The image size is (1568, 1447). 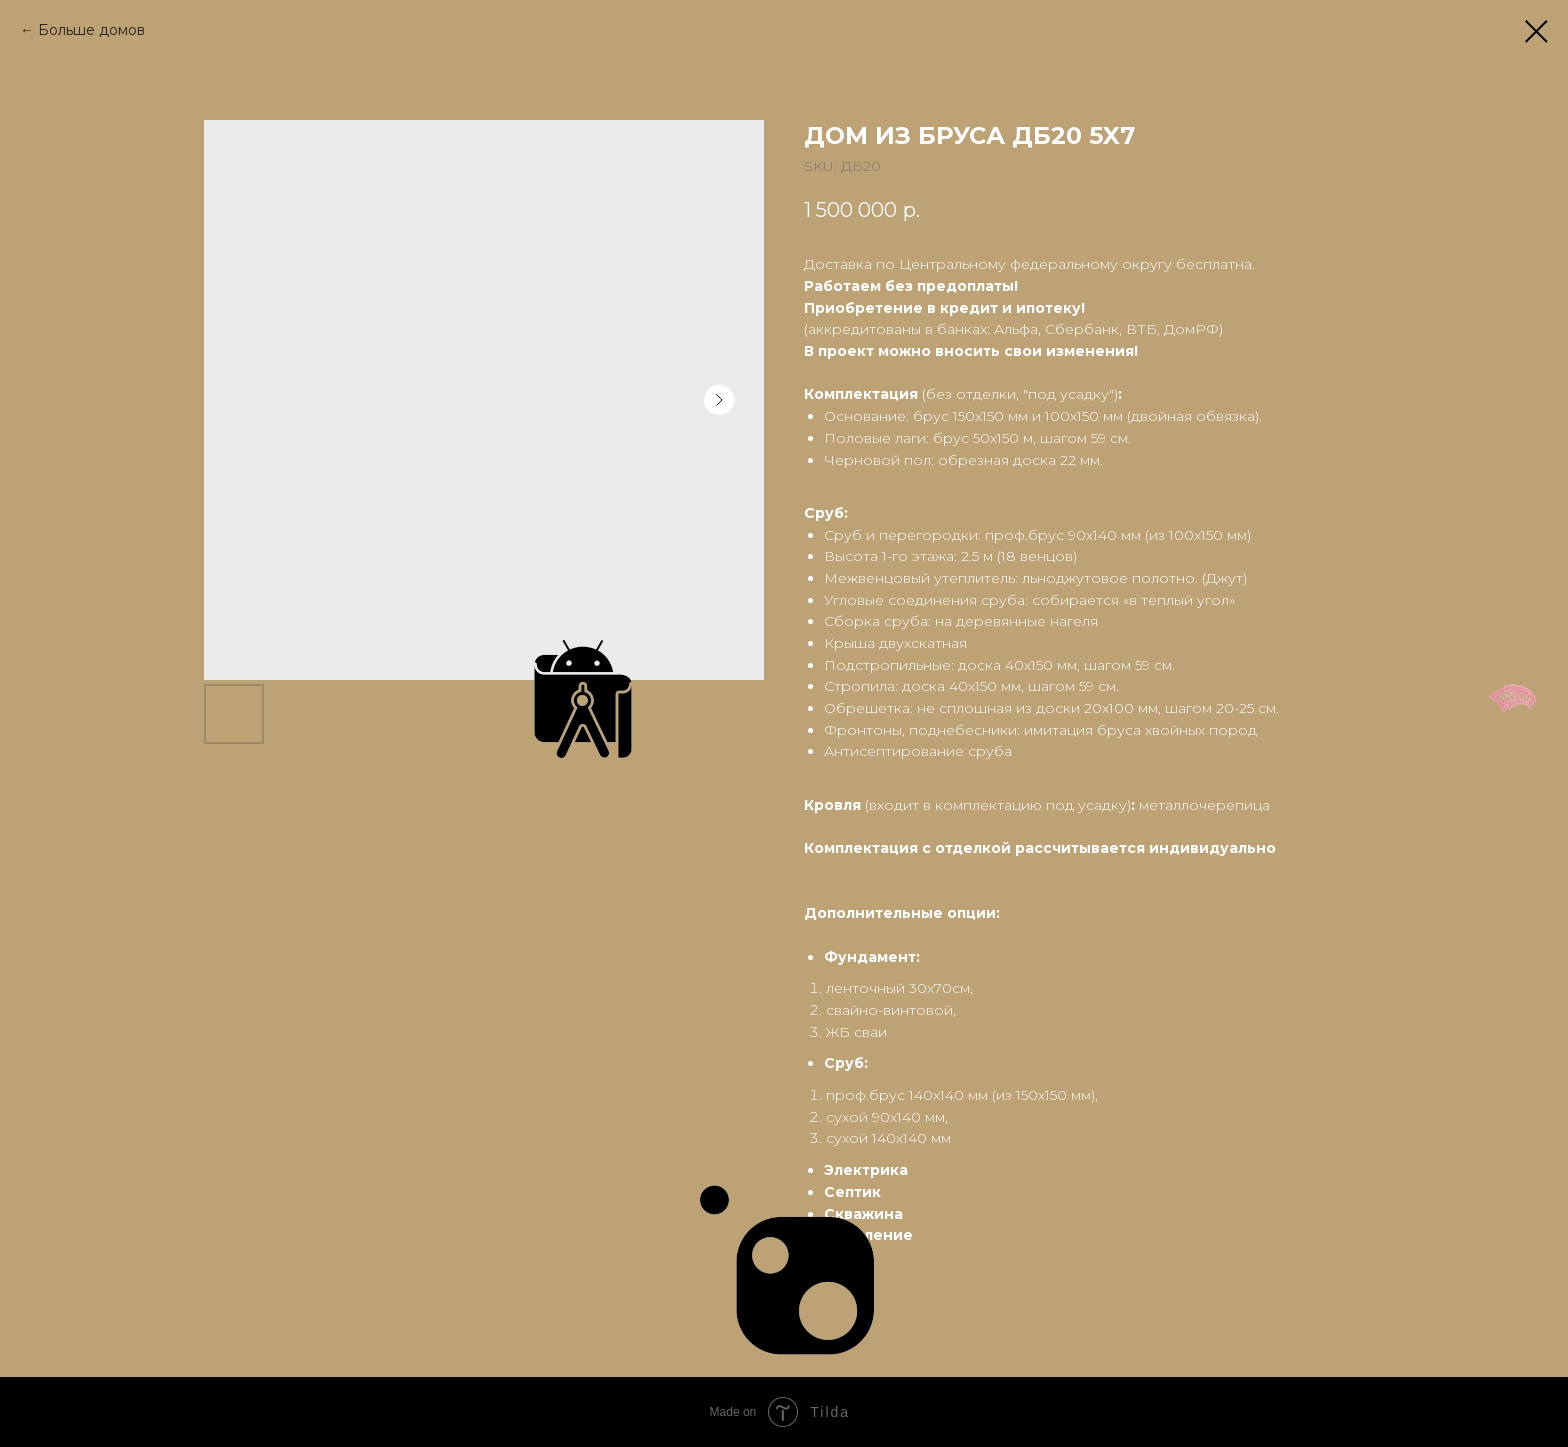 I want to click on open android studio, so click(x=583, y=699).